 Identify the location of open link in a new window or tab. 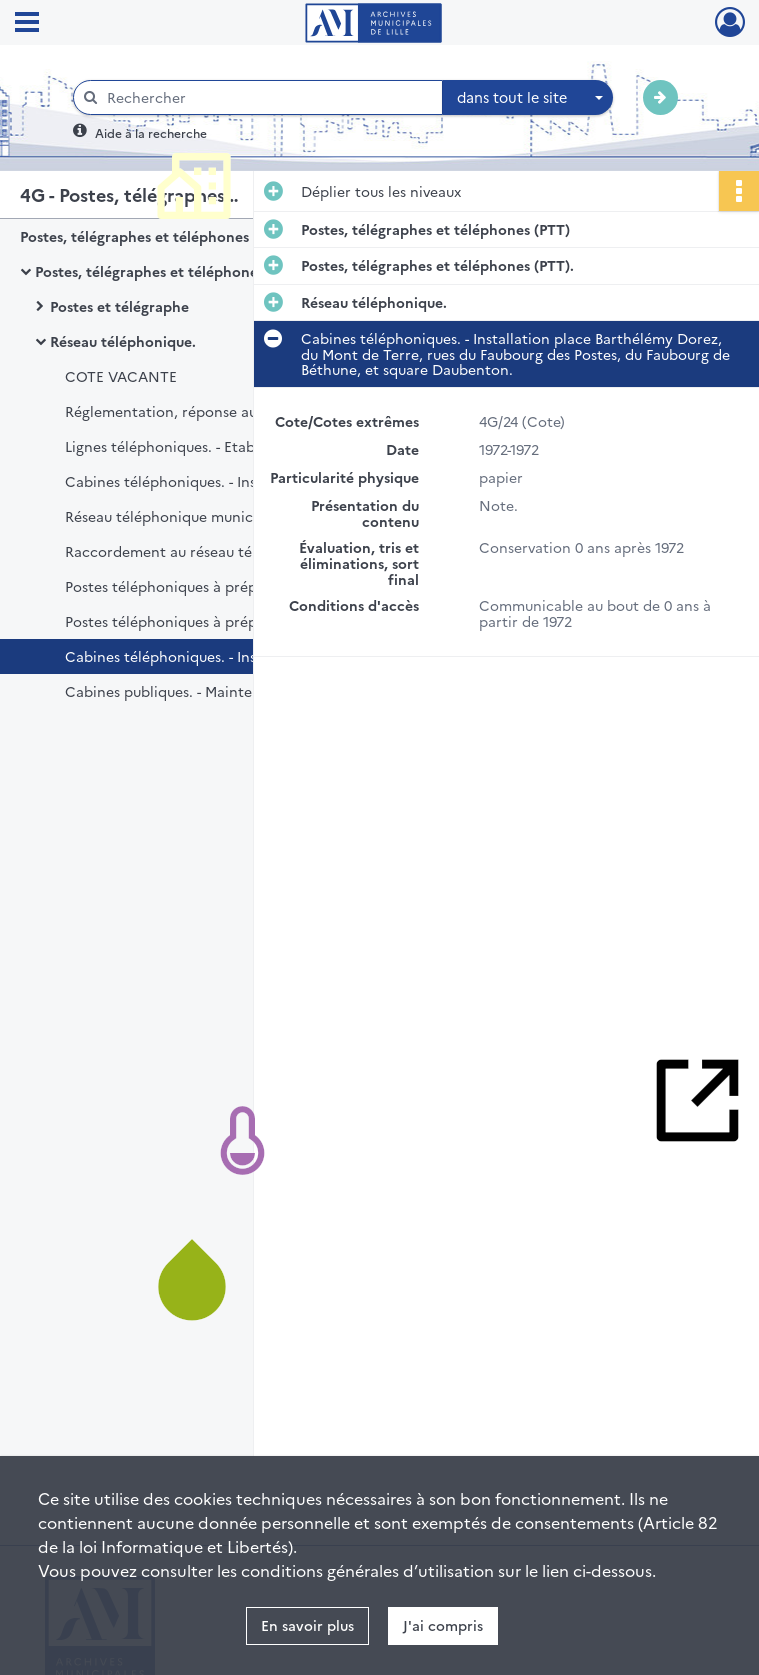
(697, 1100).